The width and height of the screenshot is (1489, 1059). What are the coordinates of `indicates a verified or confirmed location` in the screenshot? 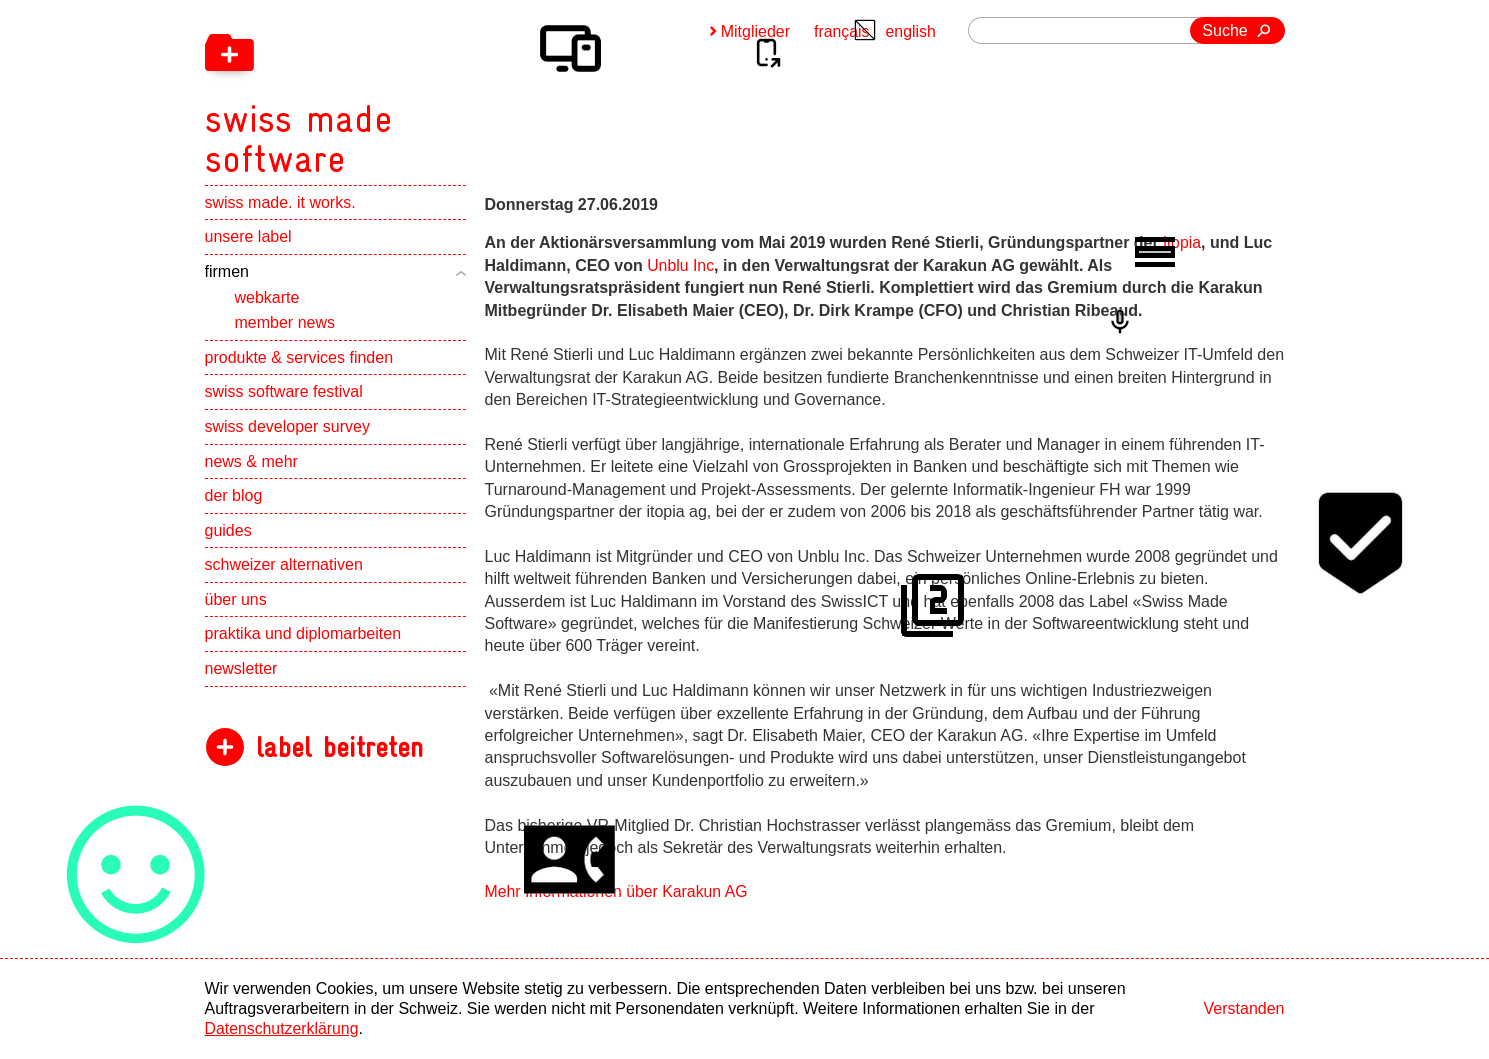 It's located at (1360, 543).